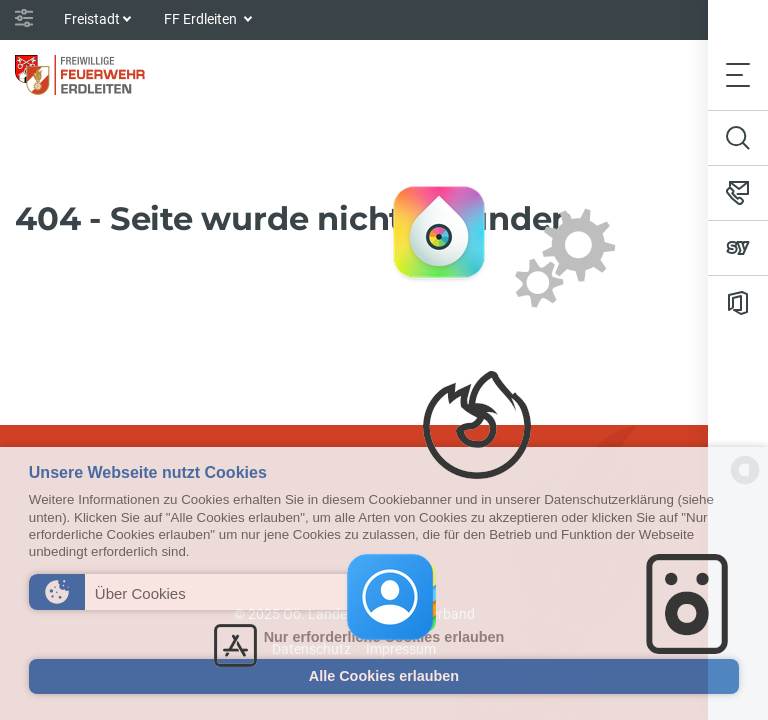 This screenshot has width=768, height=720. What do you see at coordinates (477, 425) in the screenshot?
I see `open firefox browser` at bounding box center [477, 425].